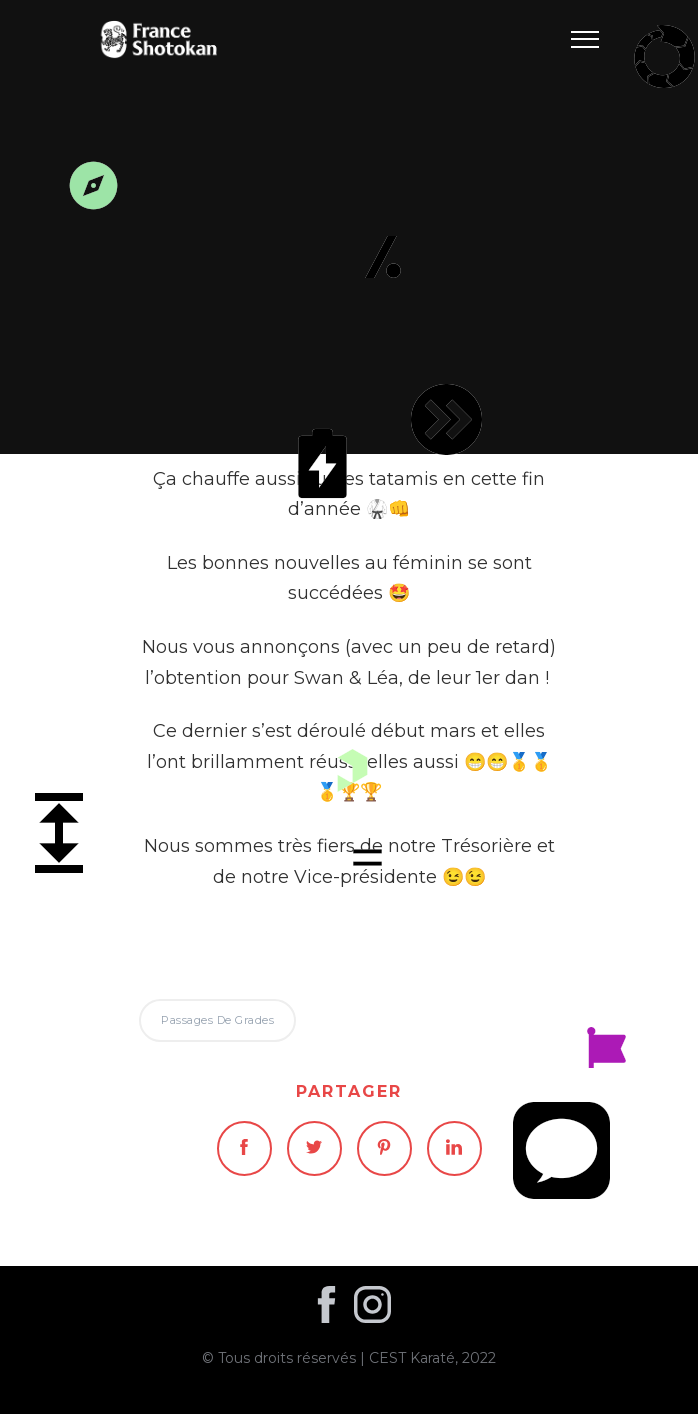 The height and width of the screenshot is (1414, 698). Describe the element at coordinates (561, 1150) in the screenshot. I see `open iMessage app` at that location.